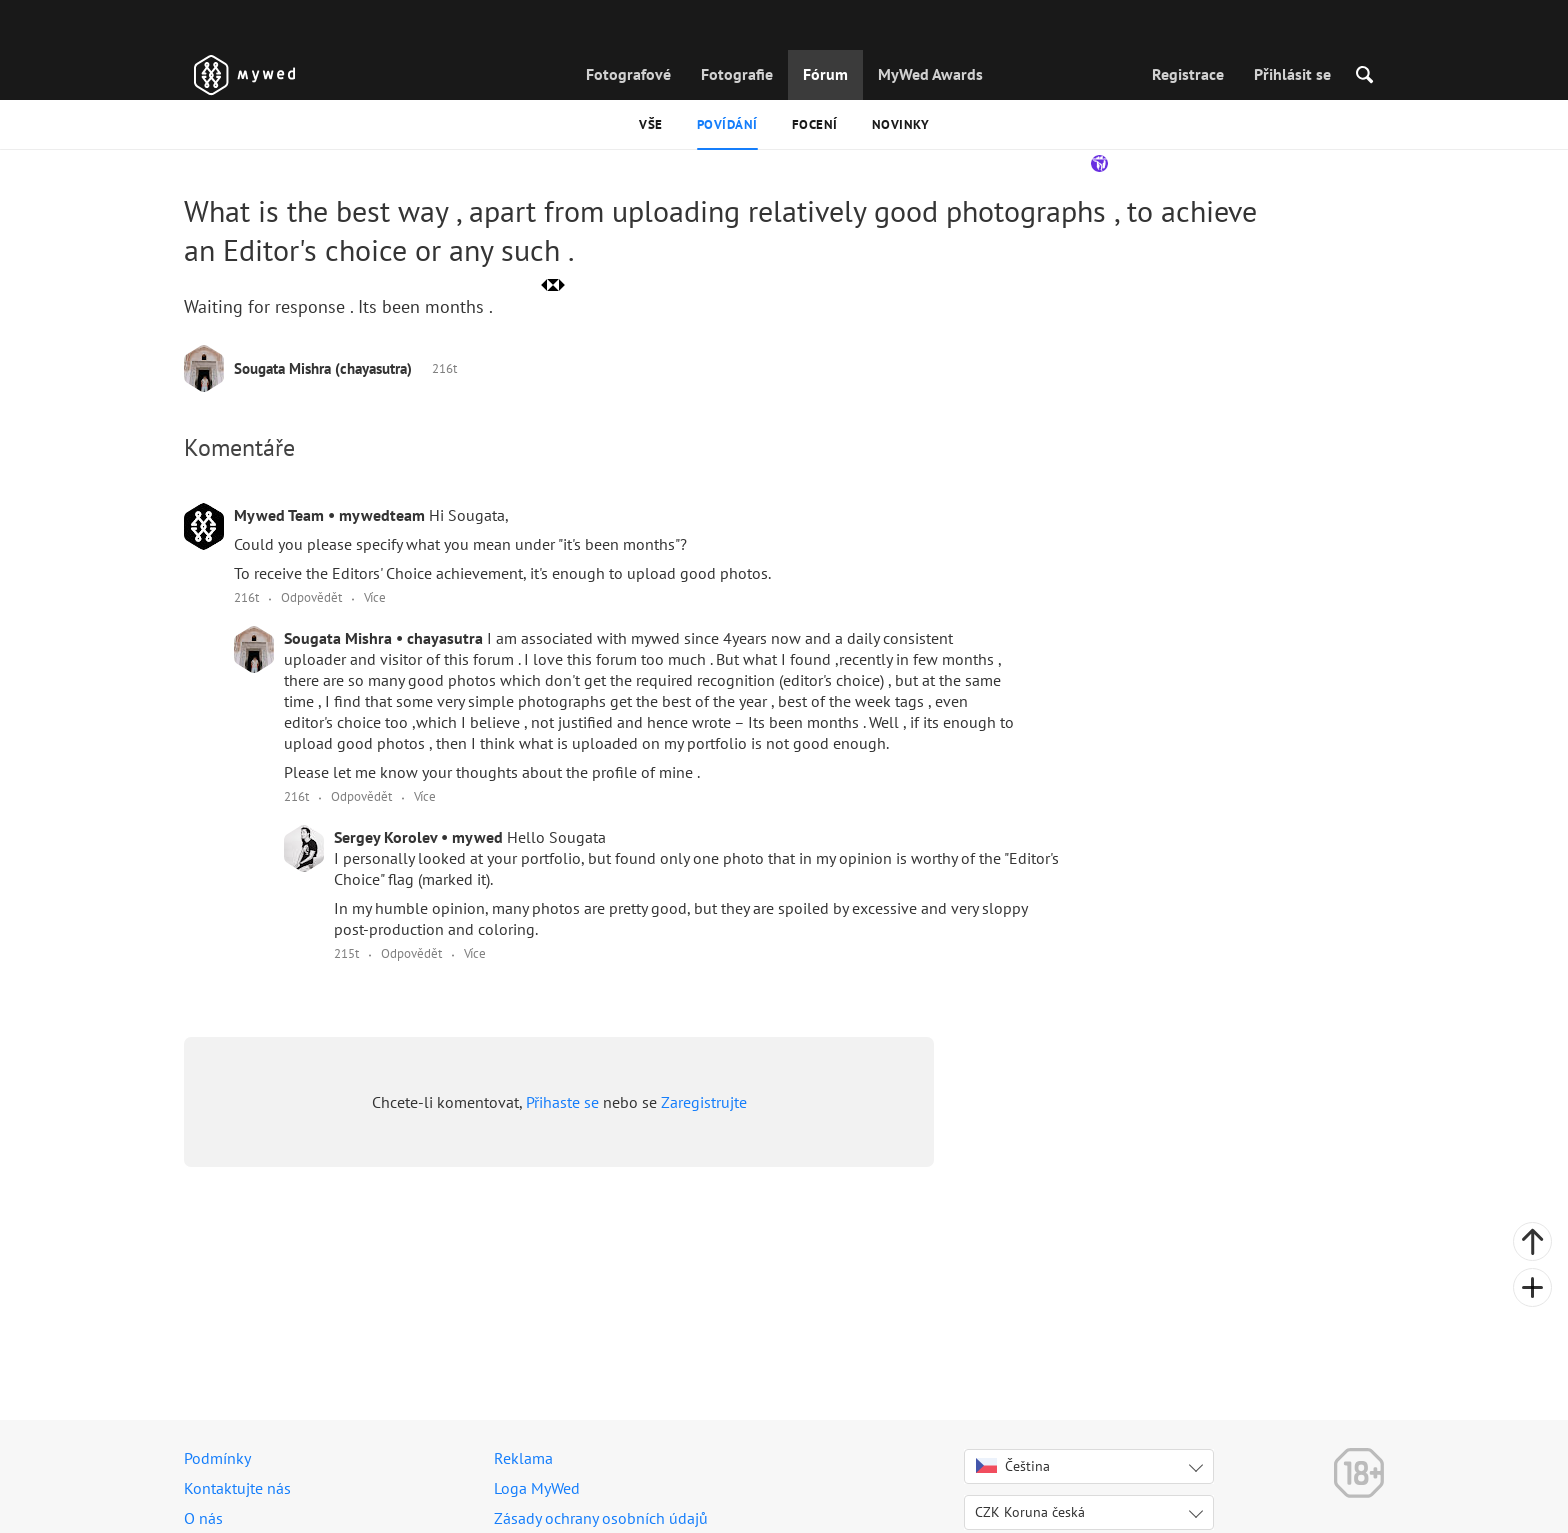 The width and height of the screenshot is (1568, 1533). Describe the element at coordinates (1099, 163) in the screenshot. I see `open wikisource website` at that location.